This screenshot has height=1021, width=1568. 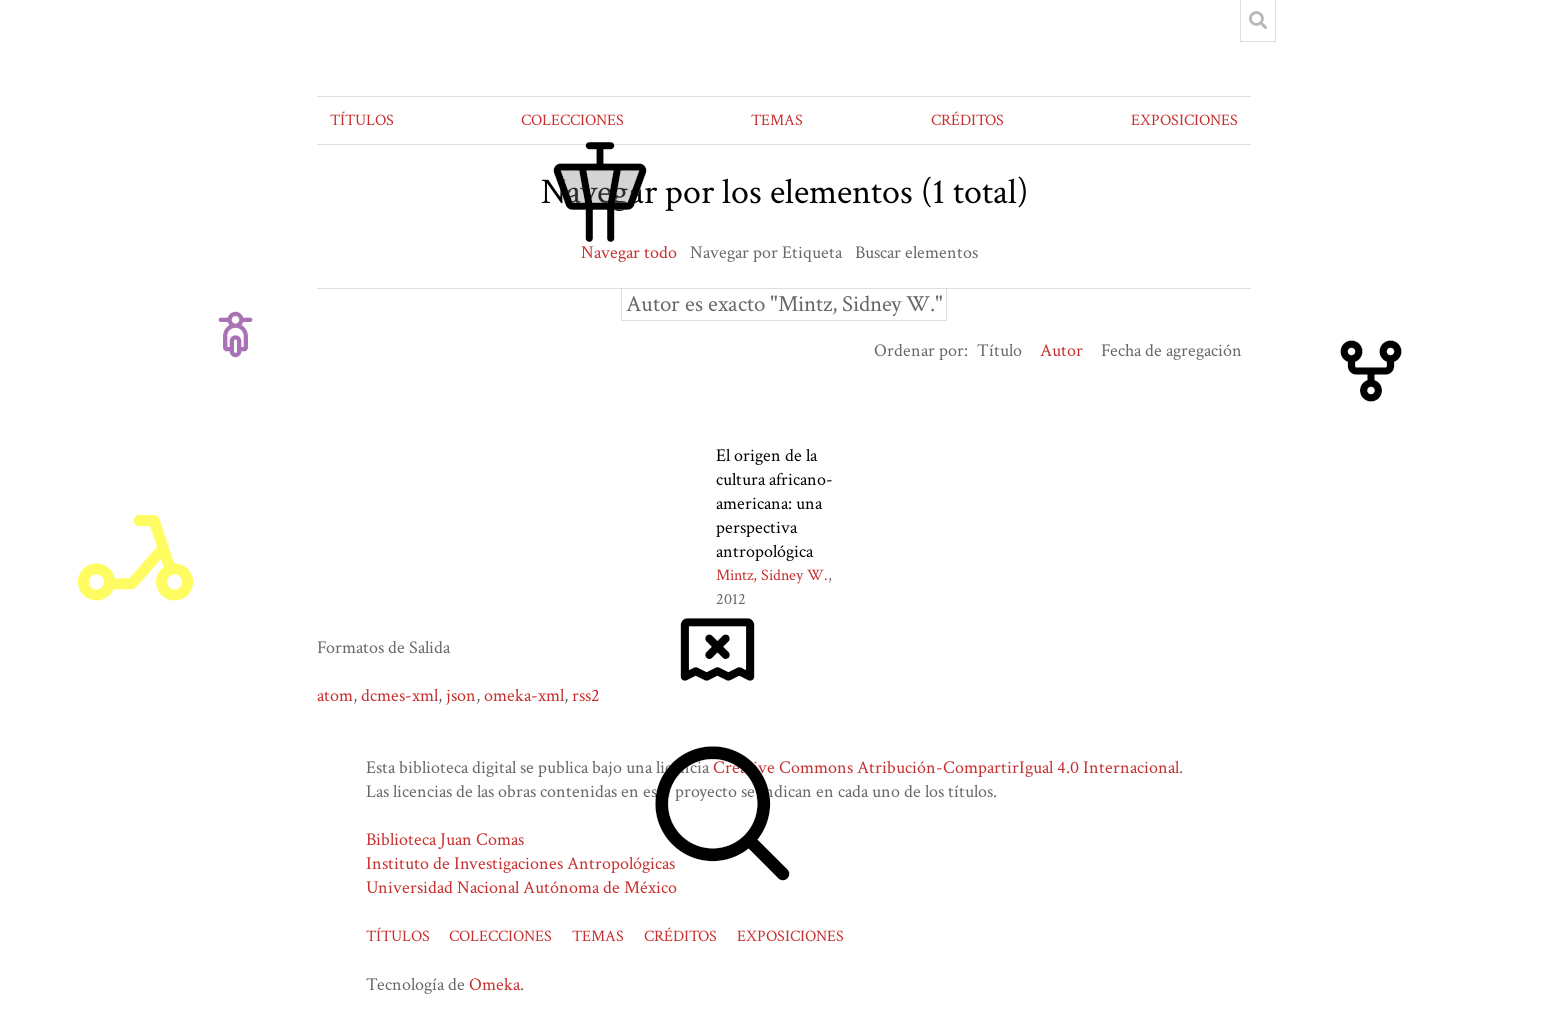 I want to click on search for messages, users, or content, so click(x=725, y=816).